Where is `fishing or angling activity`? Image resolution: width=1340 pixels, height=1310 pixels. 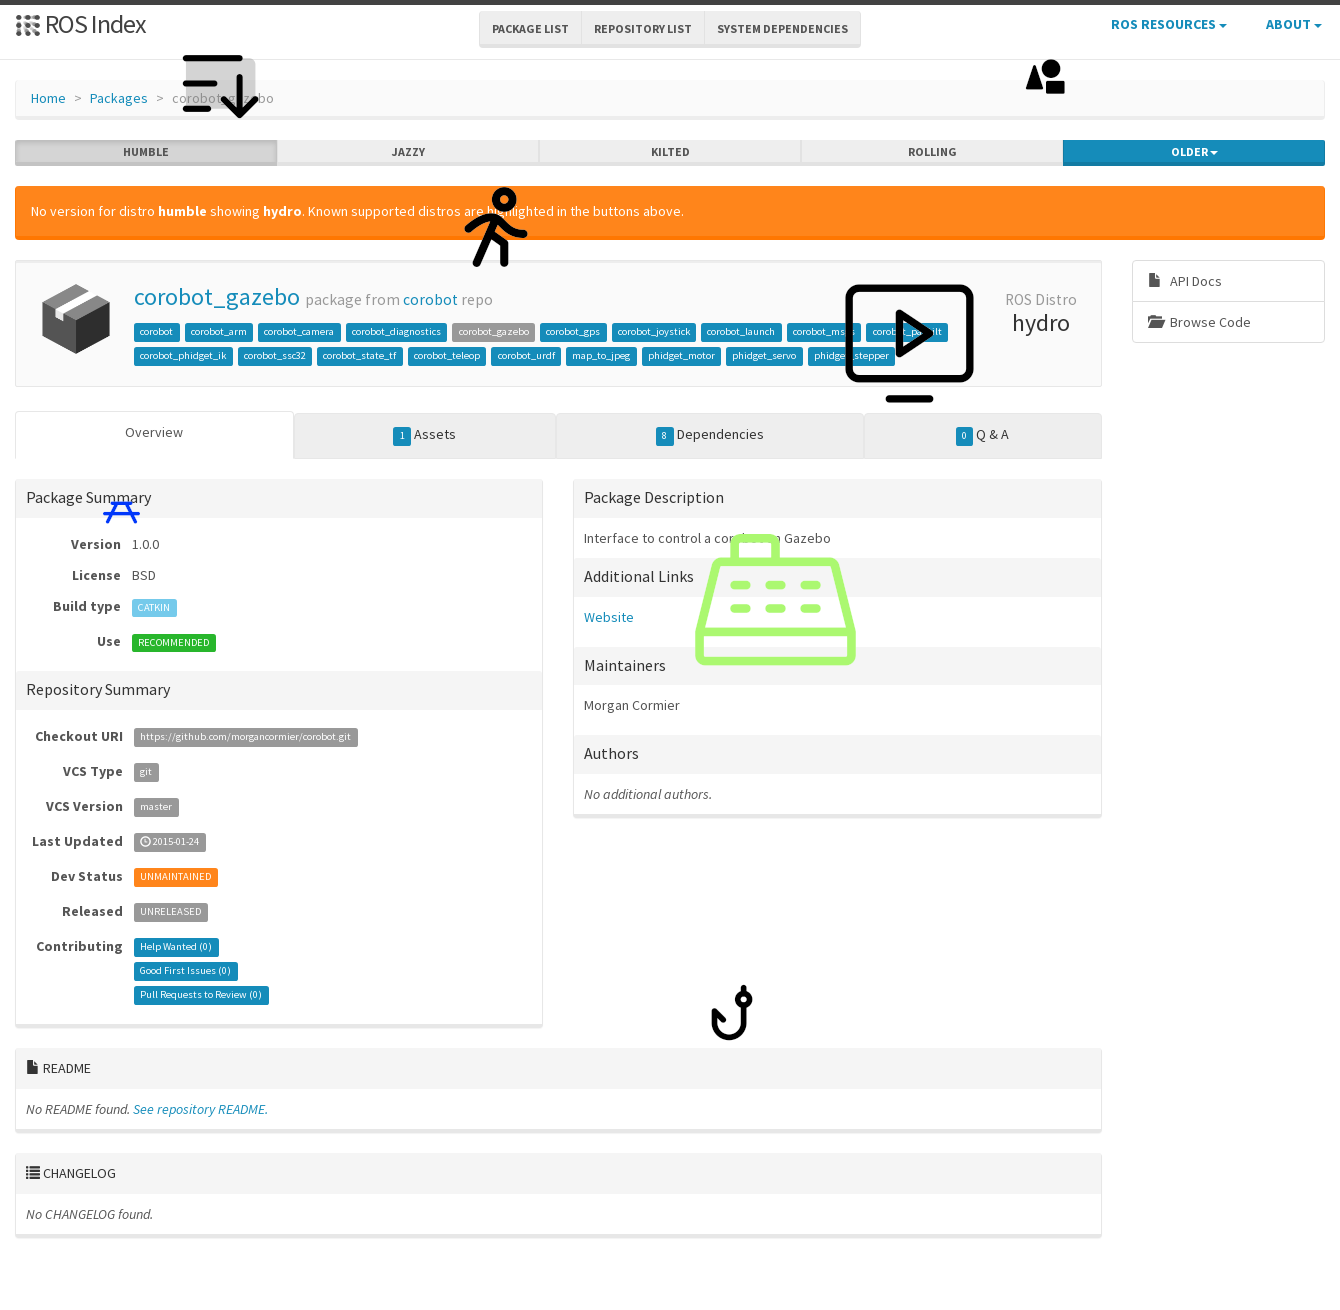 fishing or angling activity is located at coordinates (732, 1014).